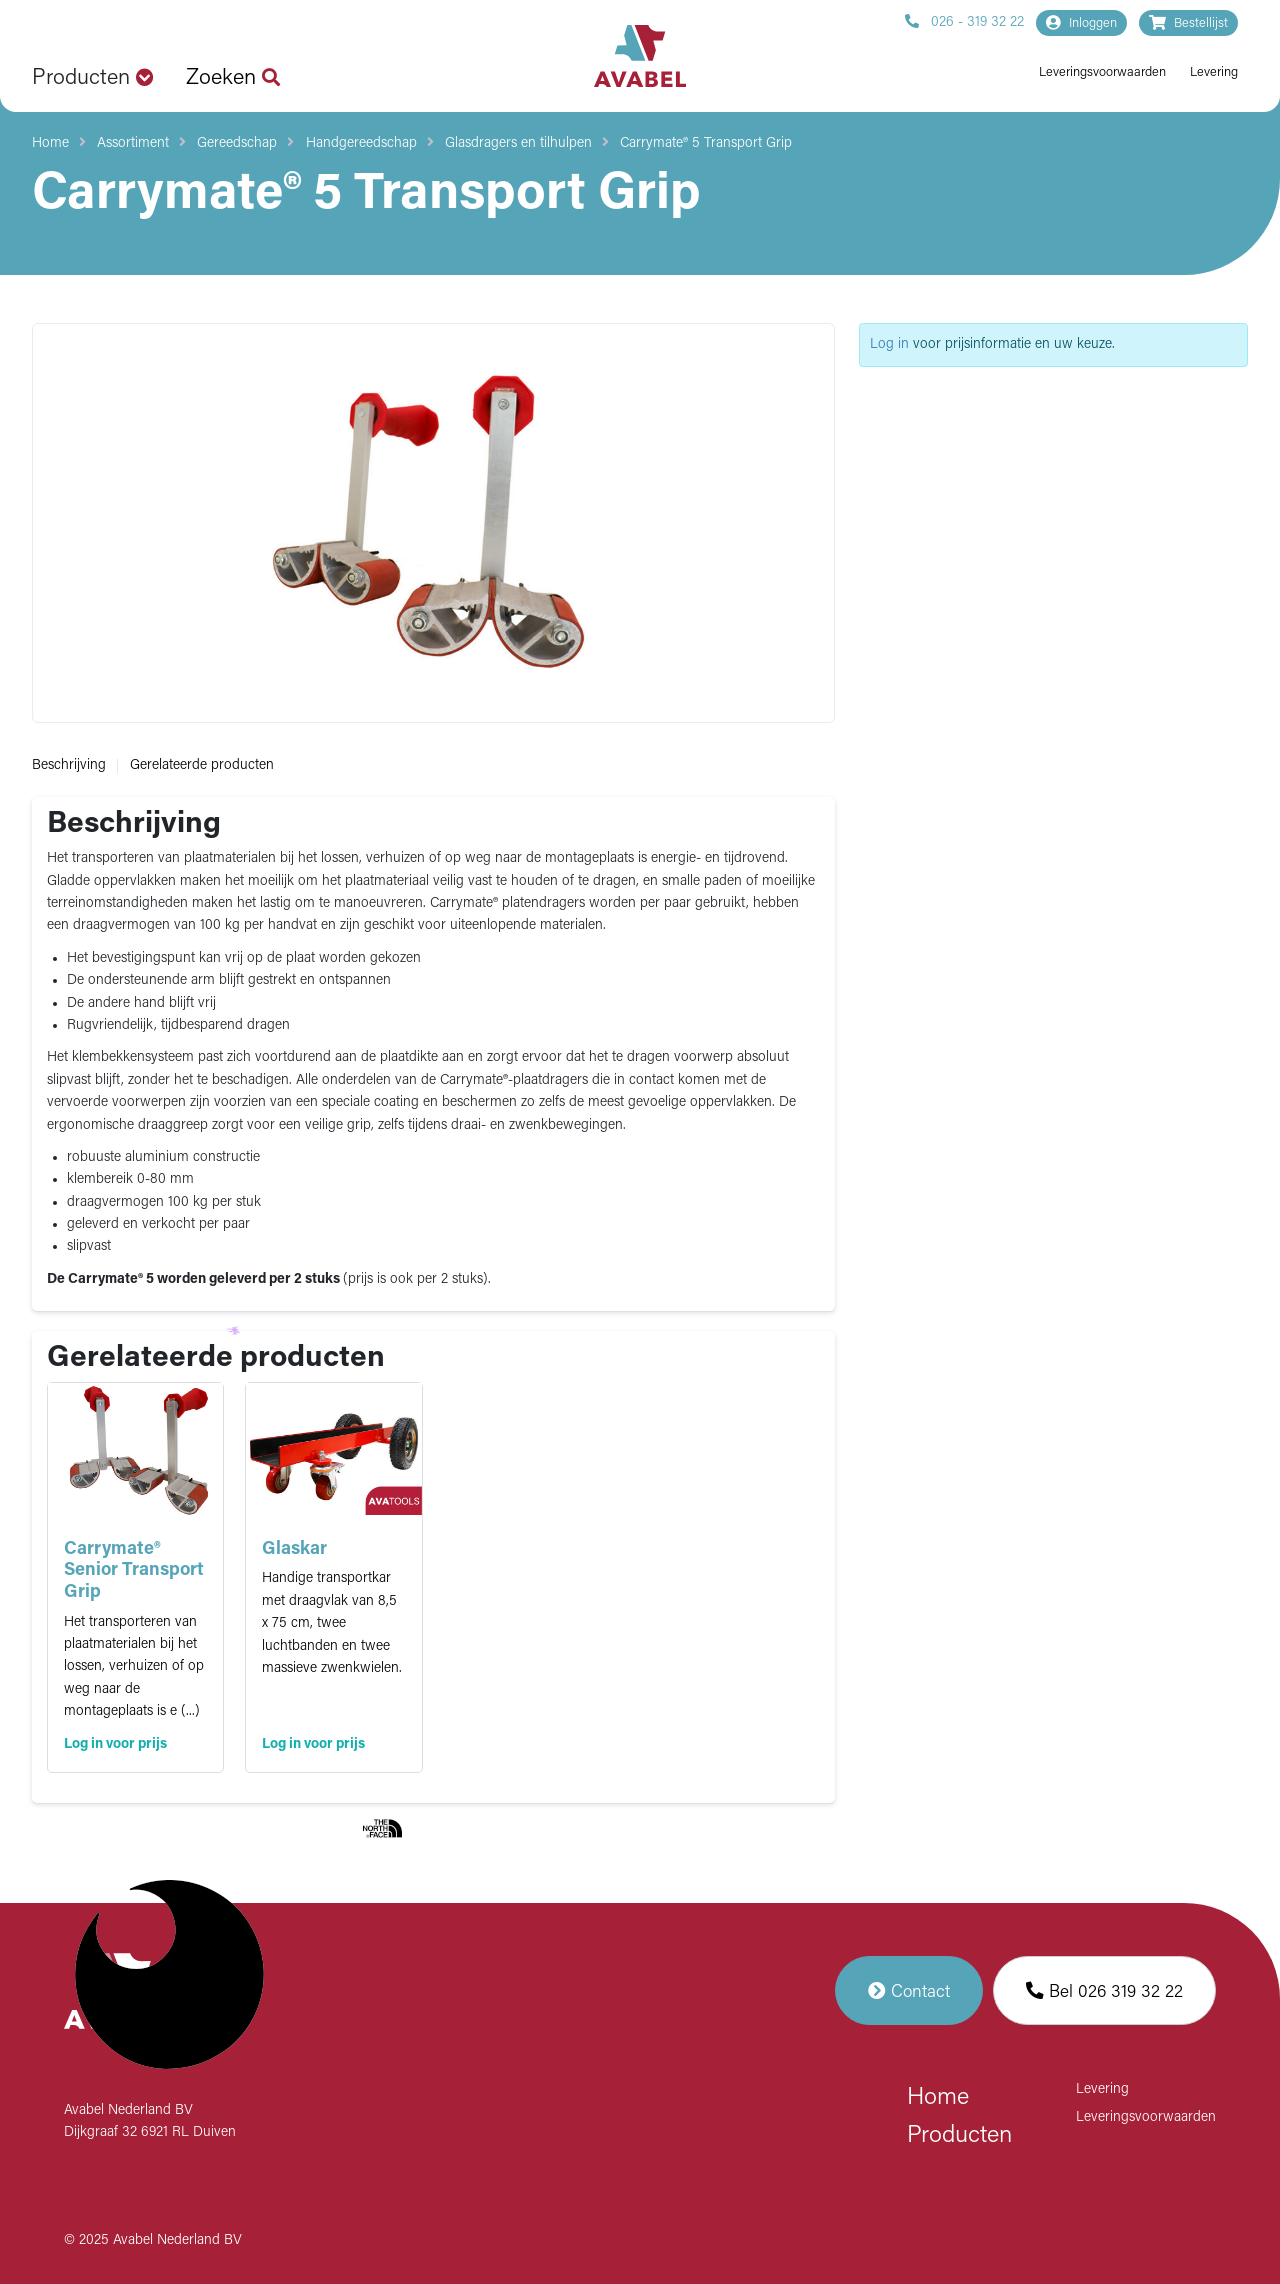  I want to click on The North Face brand logo, so click(382, 1828).